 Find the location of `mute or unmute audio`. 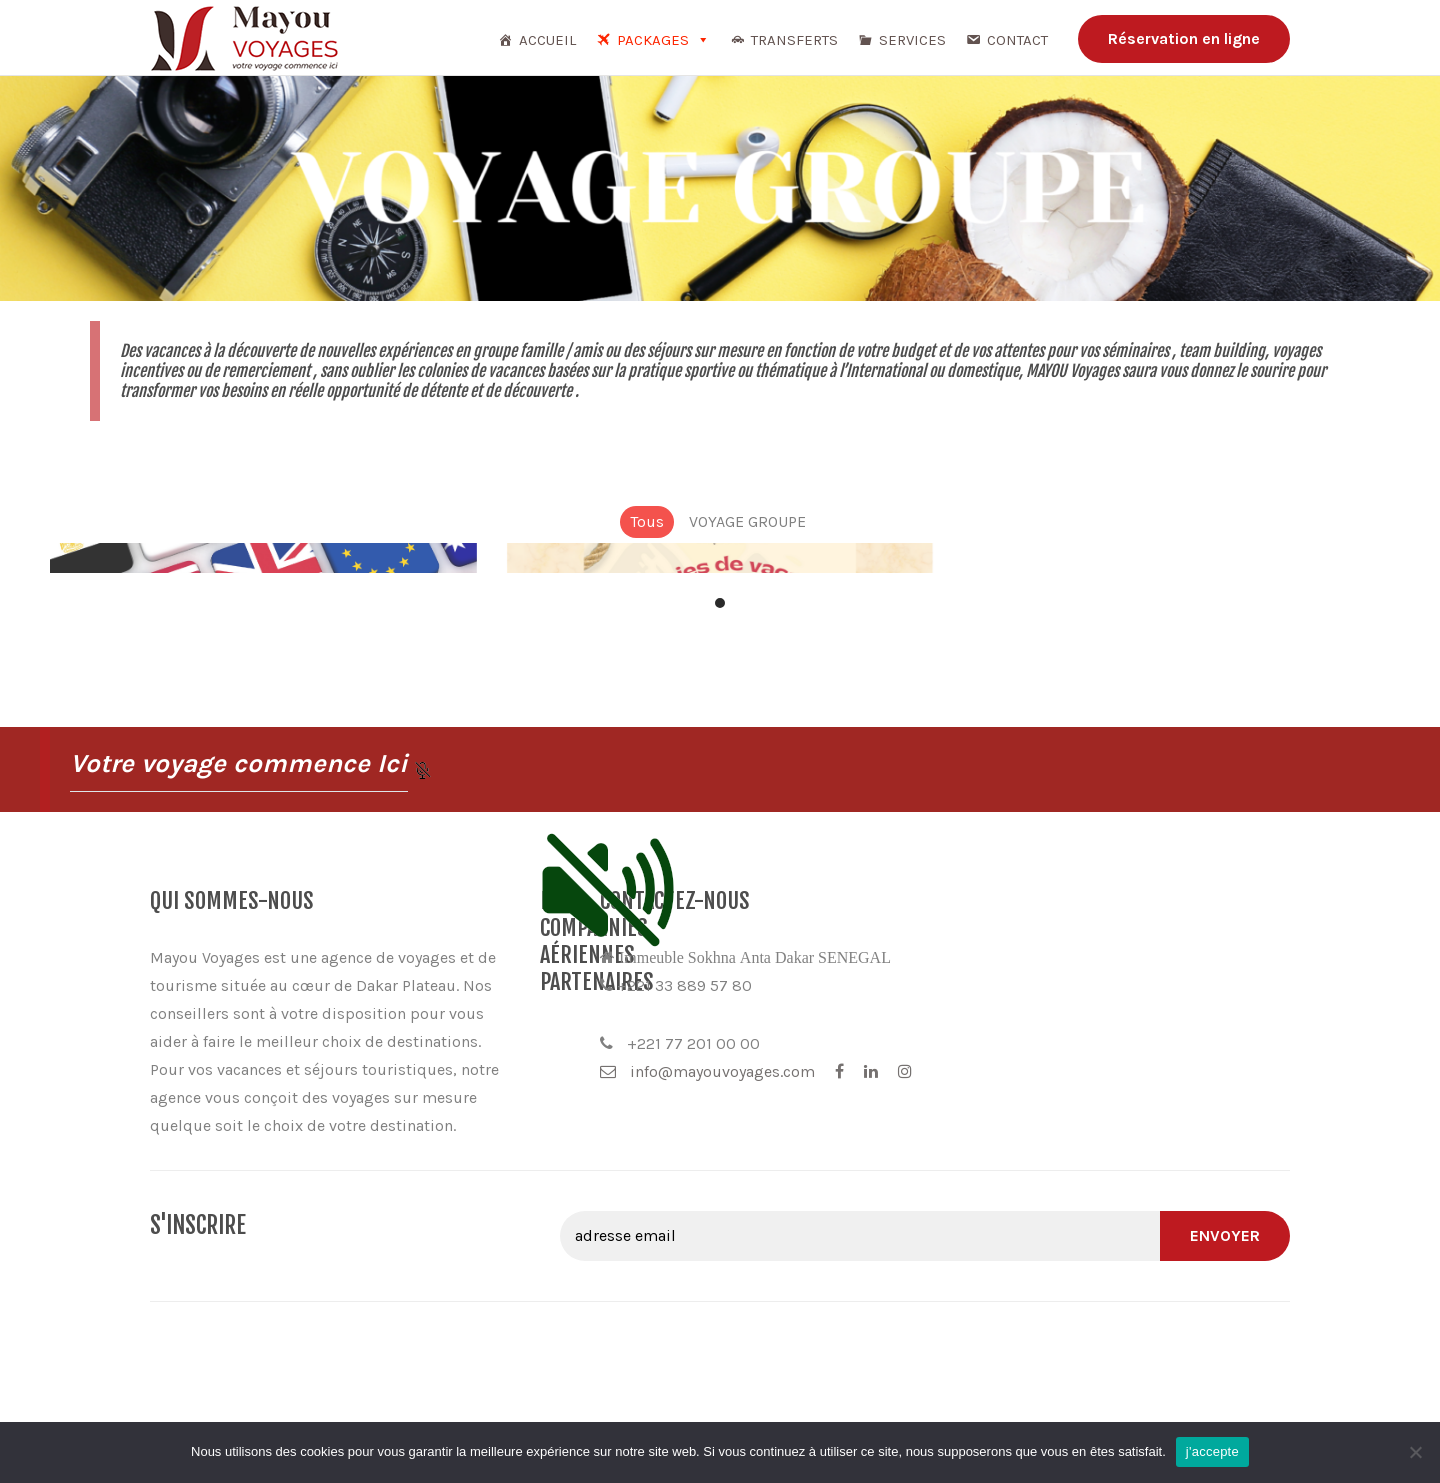

mute or unmute audio is located at coordinates (608, 890).